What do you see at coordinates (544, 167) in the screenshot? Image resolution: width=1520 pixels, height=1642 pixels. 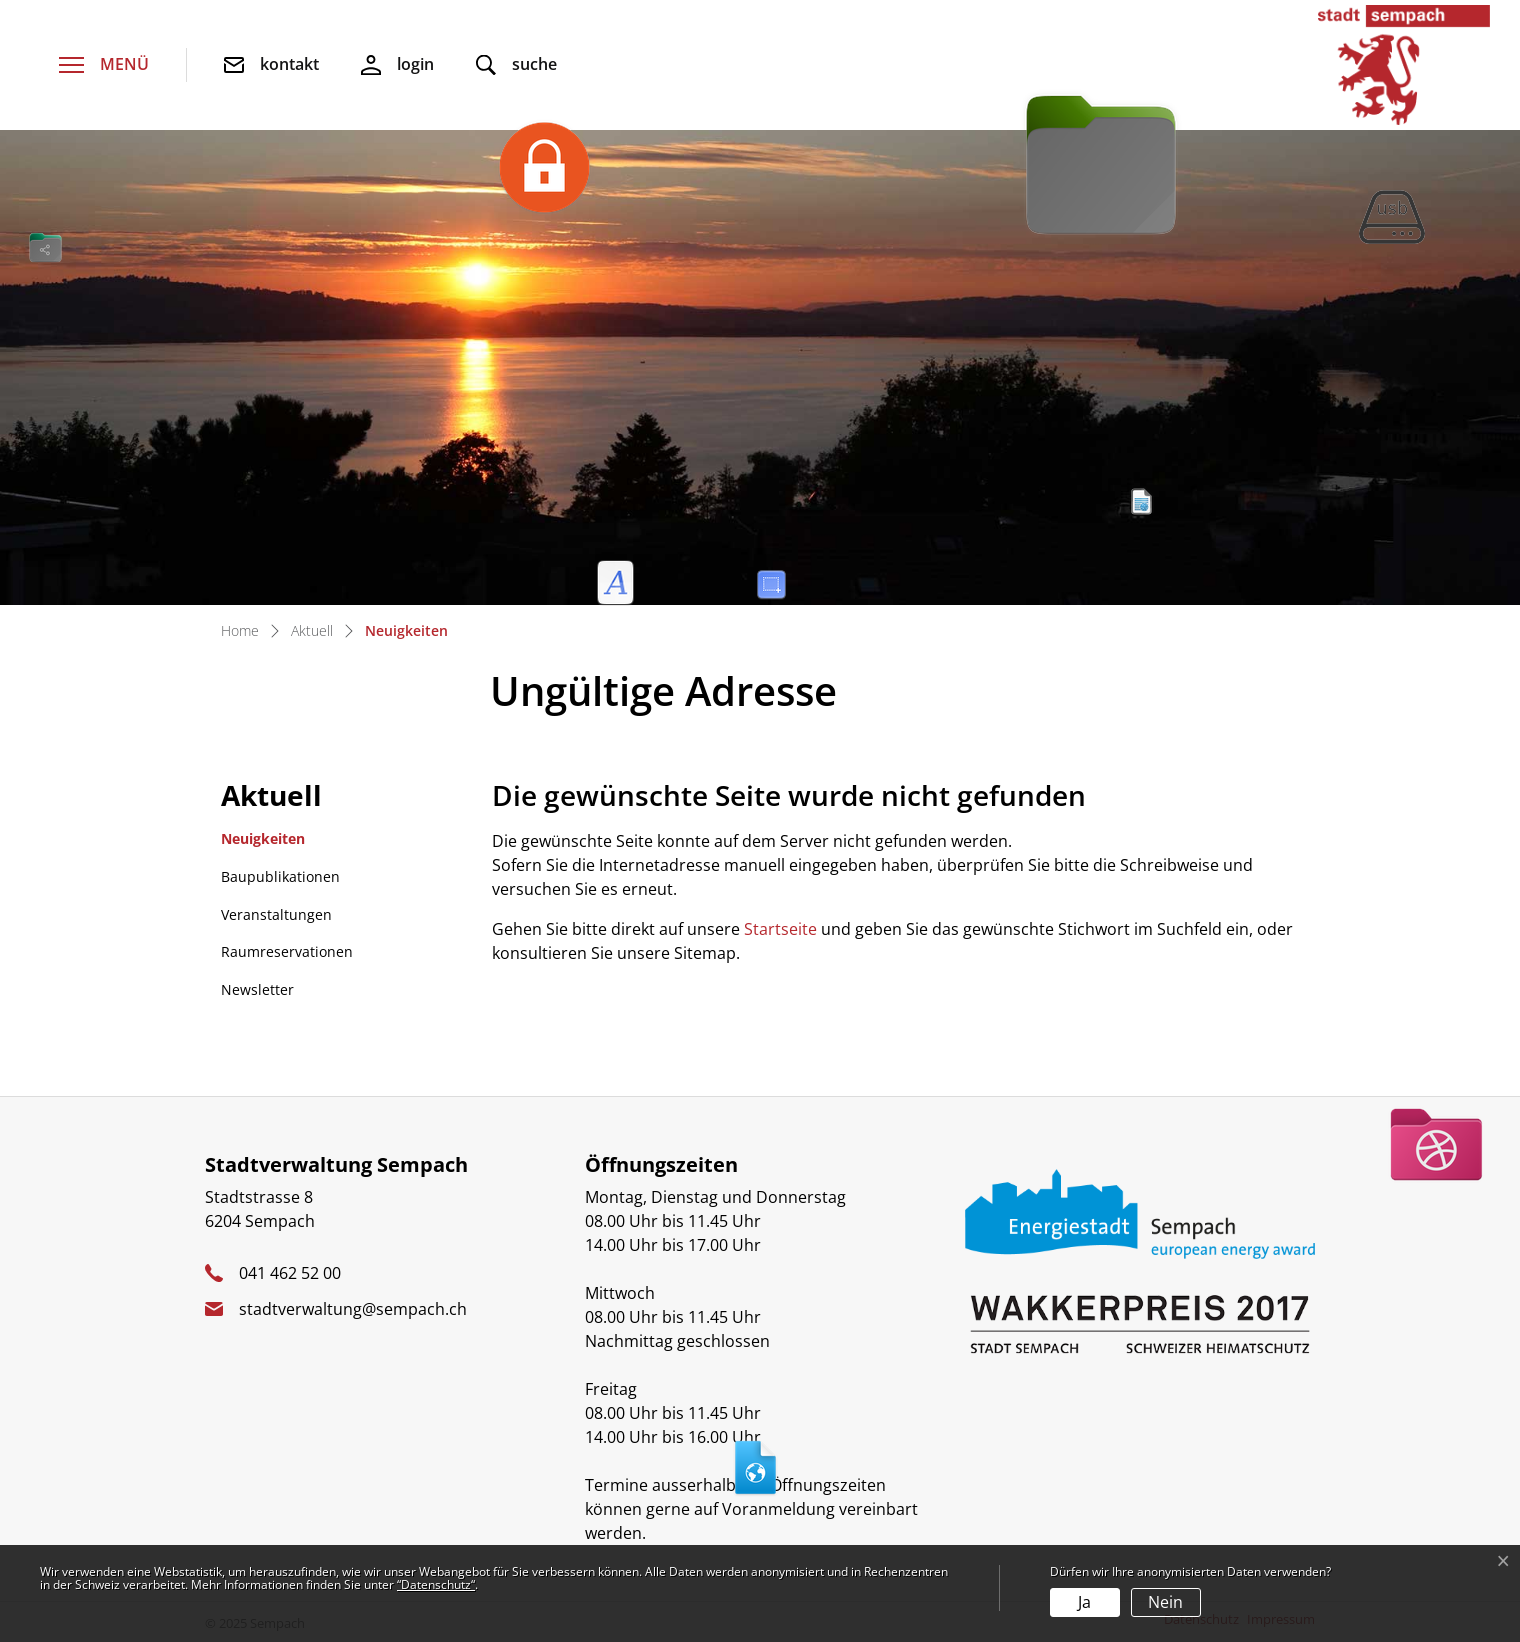 I see `indicates a file or folder is read-only` at bounding box center [544, 167].